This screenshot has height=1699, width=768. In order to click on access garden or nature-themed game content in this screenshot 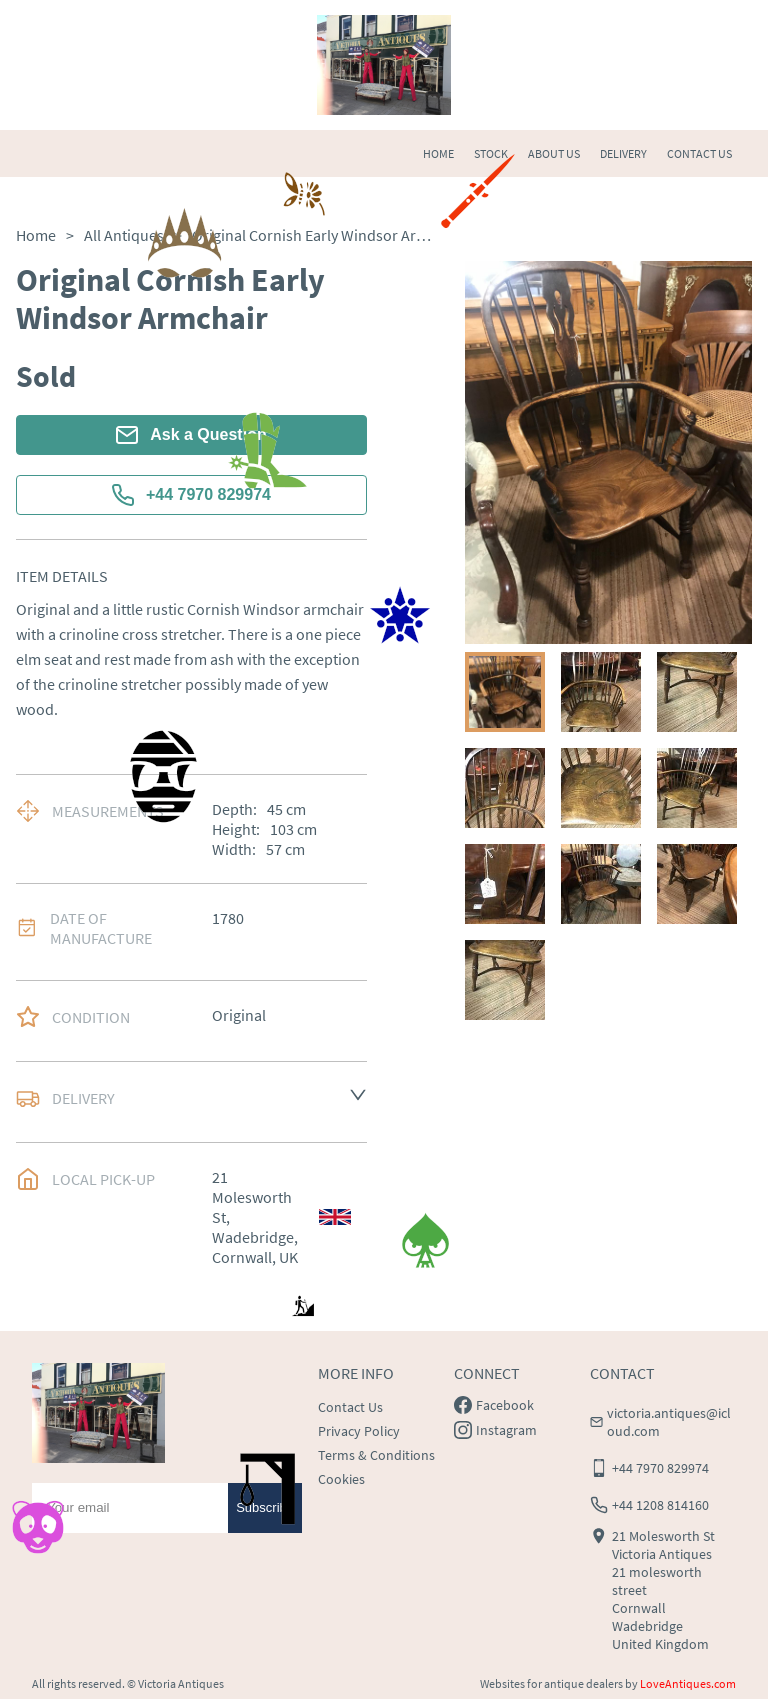, I will do `click(303, 193)`.